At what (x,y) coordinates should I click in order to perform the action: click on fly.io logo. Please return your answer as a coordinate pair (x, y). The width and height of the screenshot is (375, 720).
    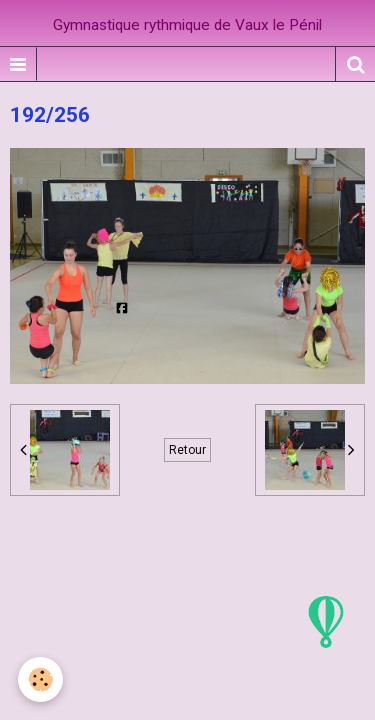
    Looking at the image, I should click on (326, 622).